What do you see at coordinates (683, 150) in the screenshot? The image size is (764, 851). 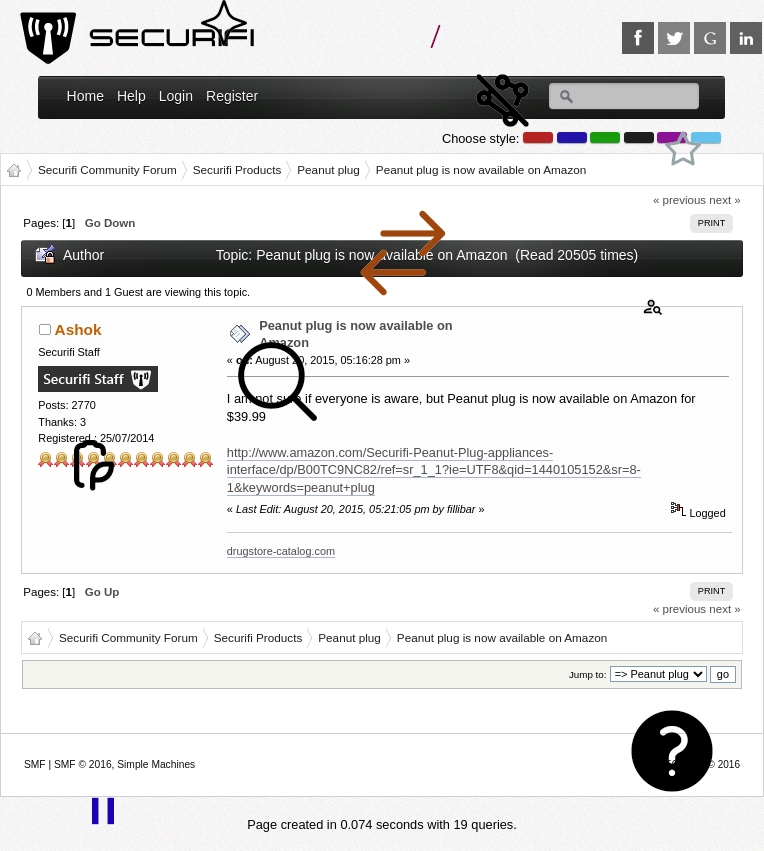 I see `add item to favorites` at bounding box center [683, 150].